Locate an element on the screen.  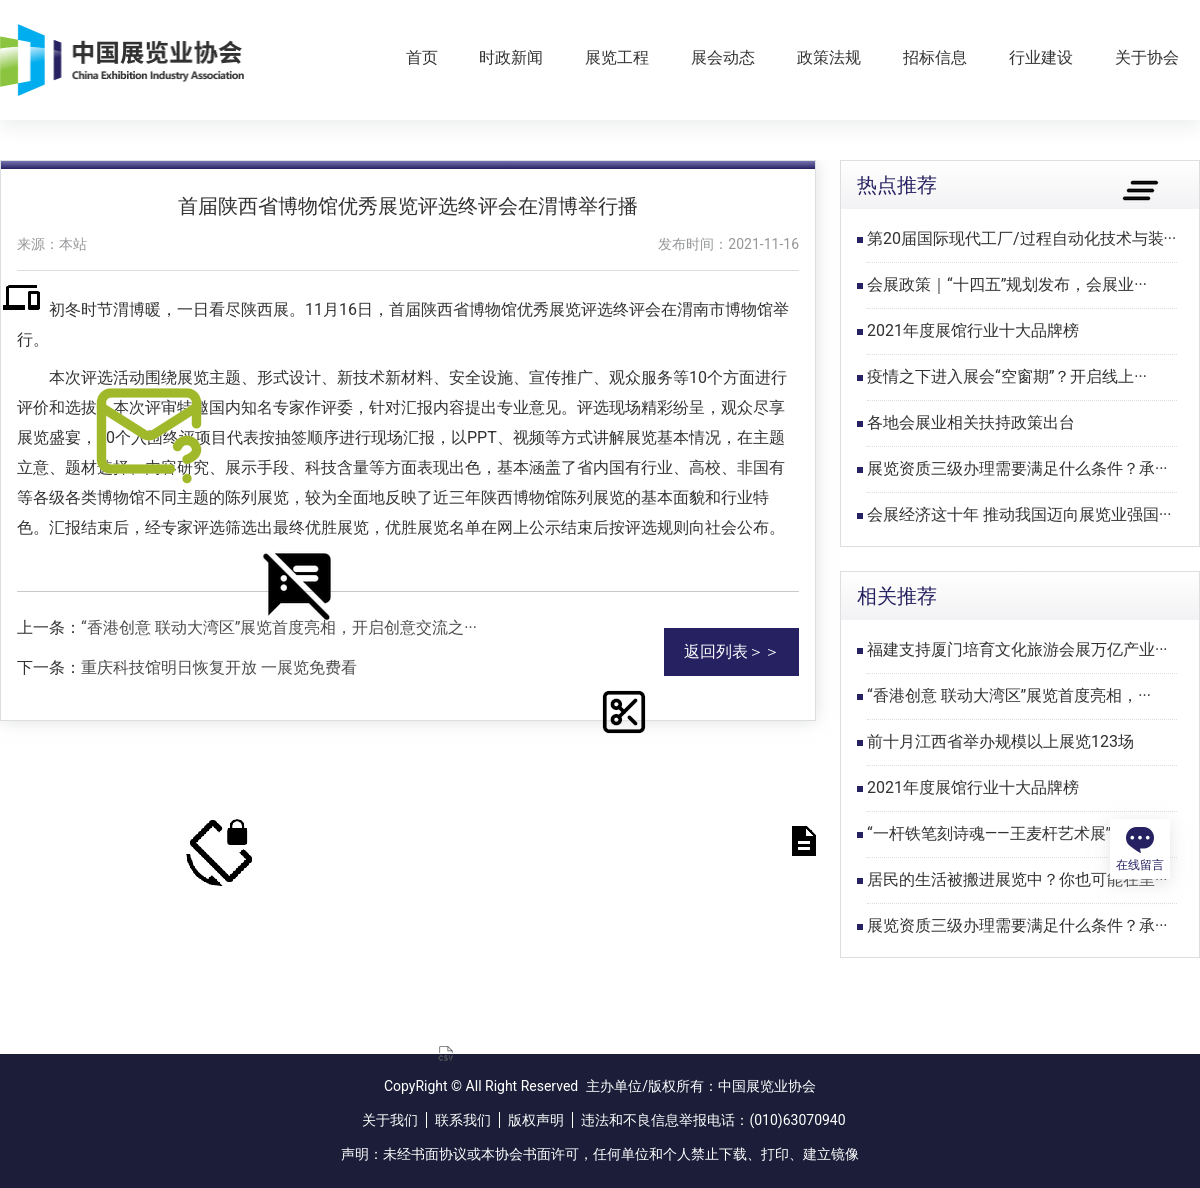
clear all items from a list is located at coordinates (1140, 190).